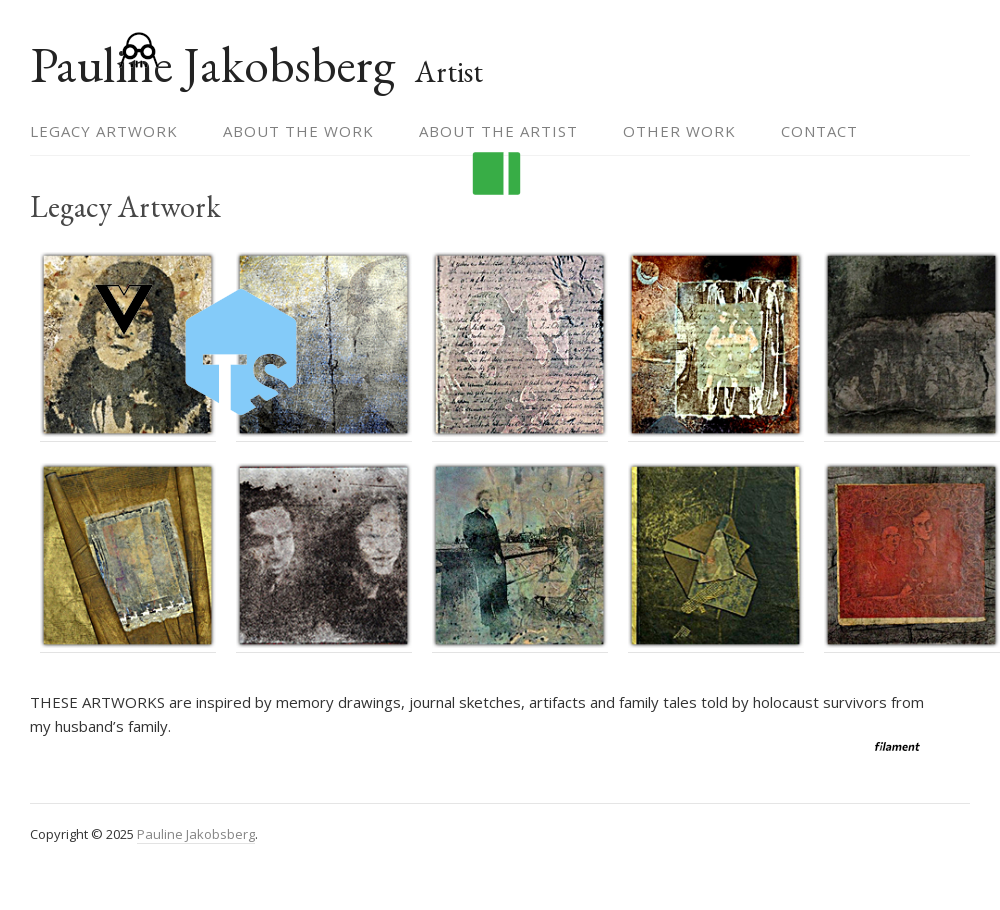 This screenshot has width=1000, height=910. I want to click on Vue.js framework logo, so click(124, 310).